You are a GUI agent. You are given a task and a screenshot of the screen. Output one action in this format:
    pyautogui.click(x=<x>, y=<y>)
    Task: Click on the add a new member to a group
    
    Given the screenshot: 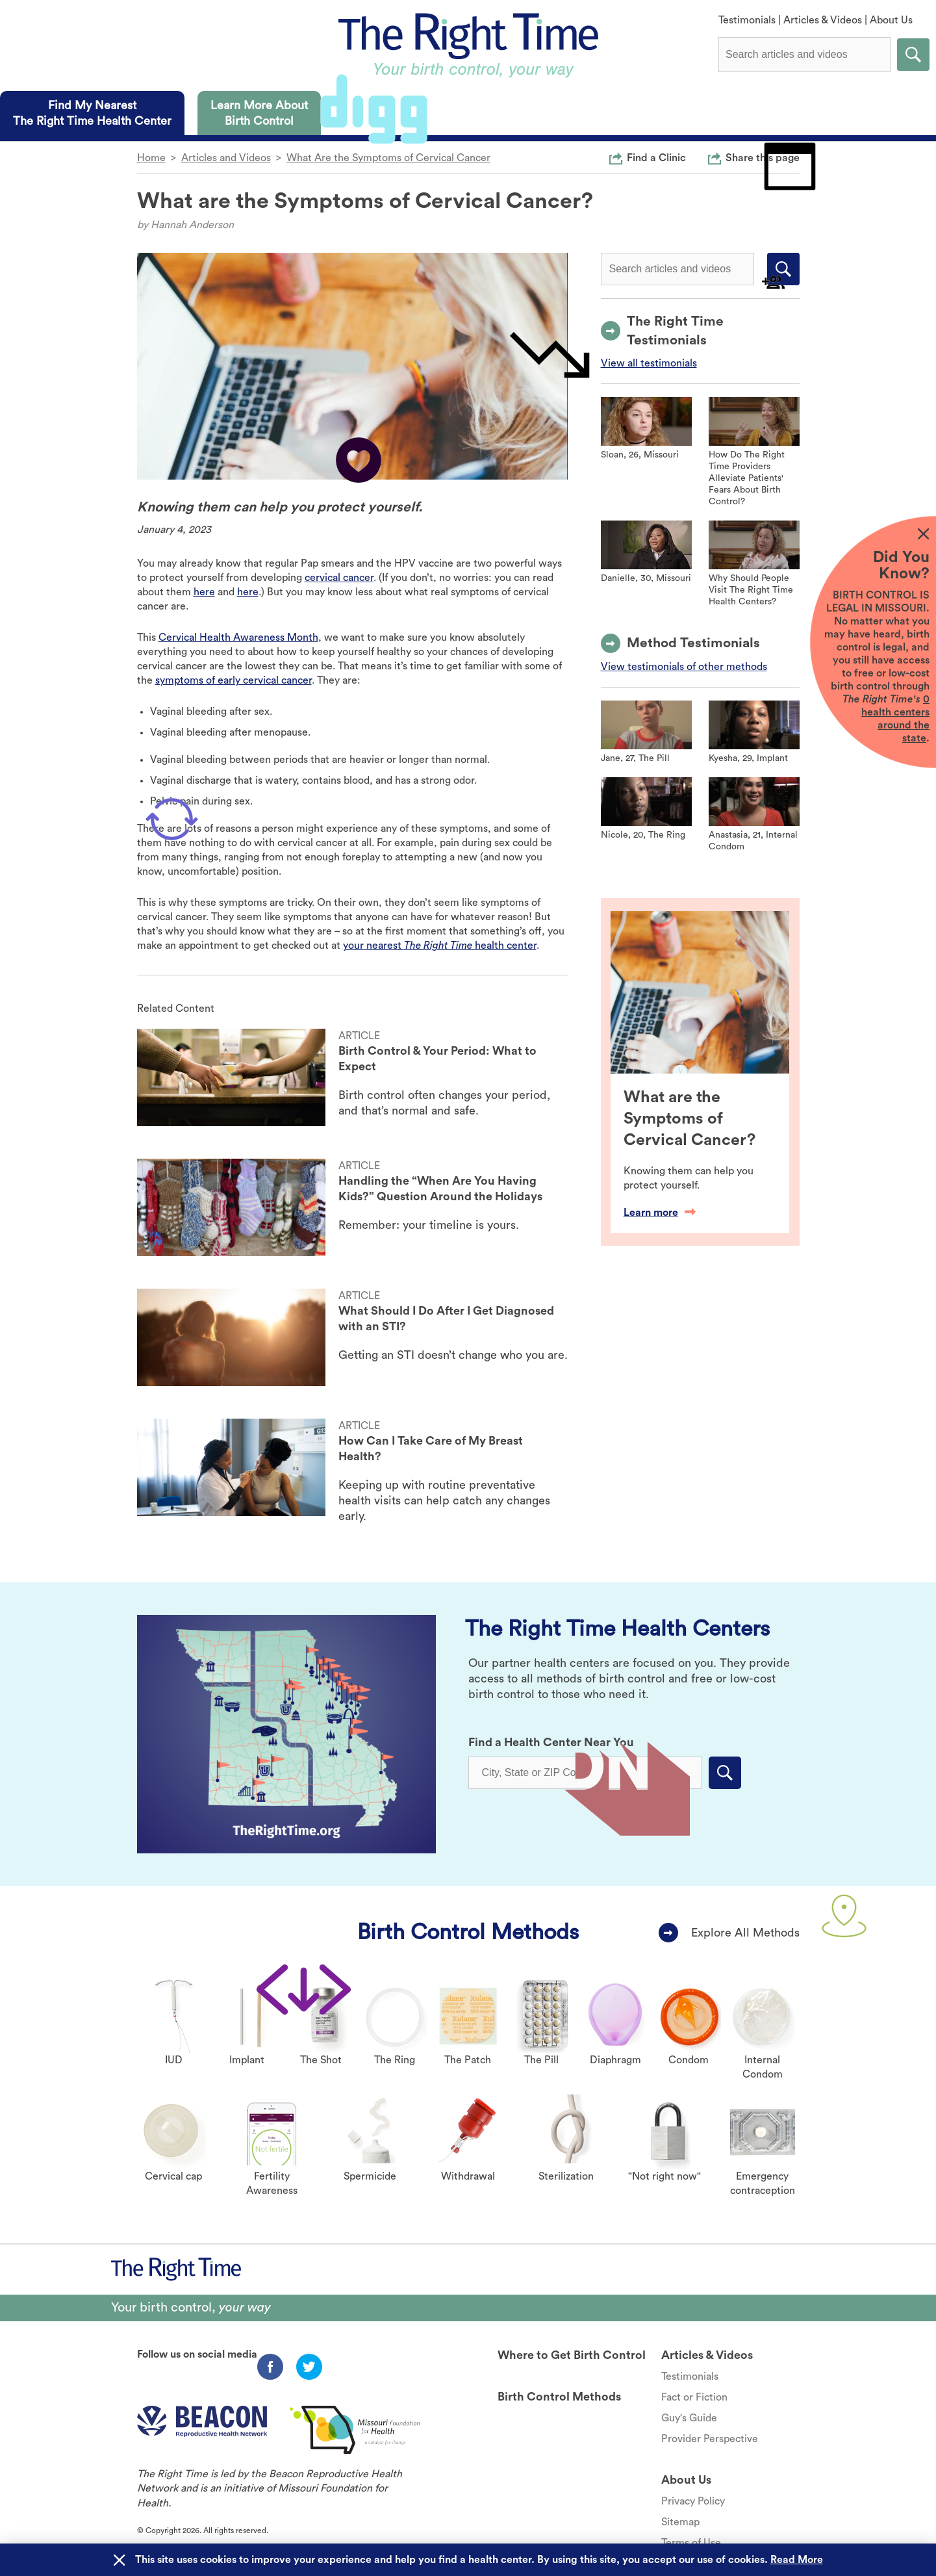 What is the action you would take?
    pyautogui.click(x=773, y=282)
    